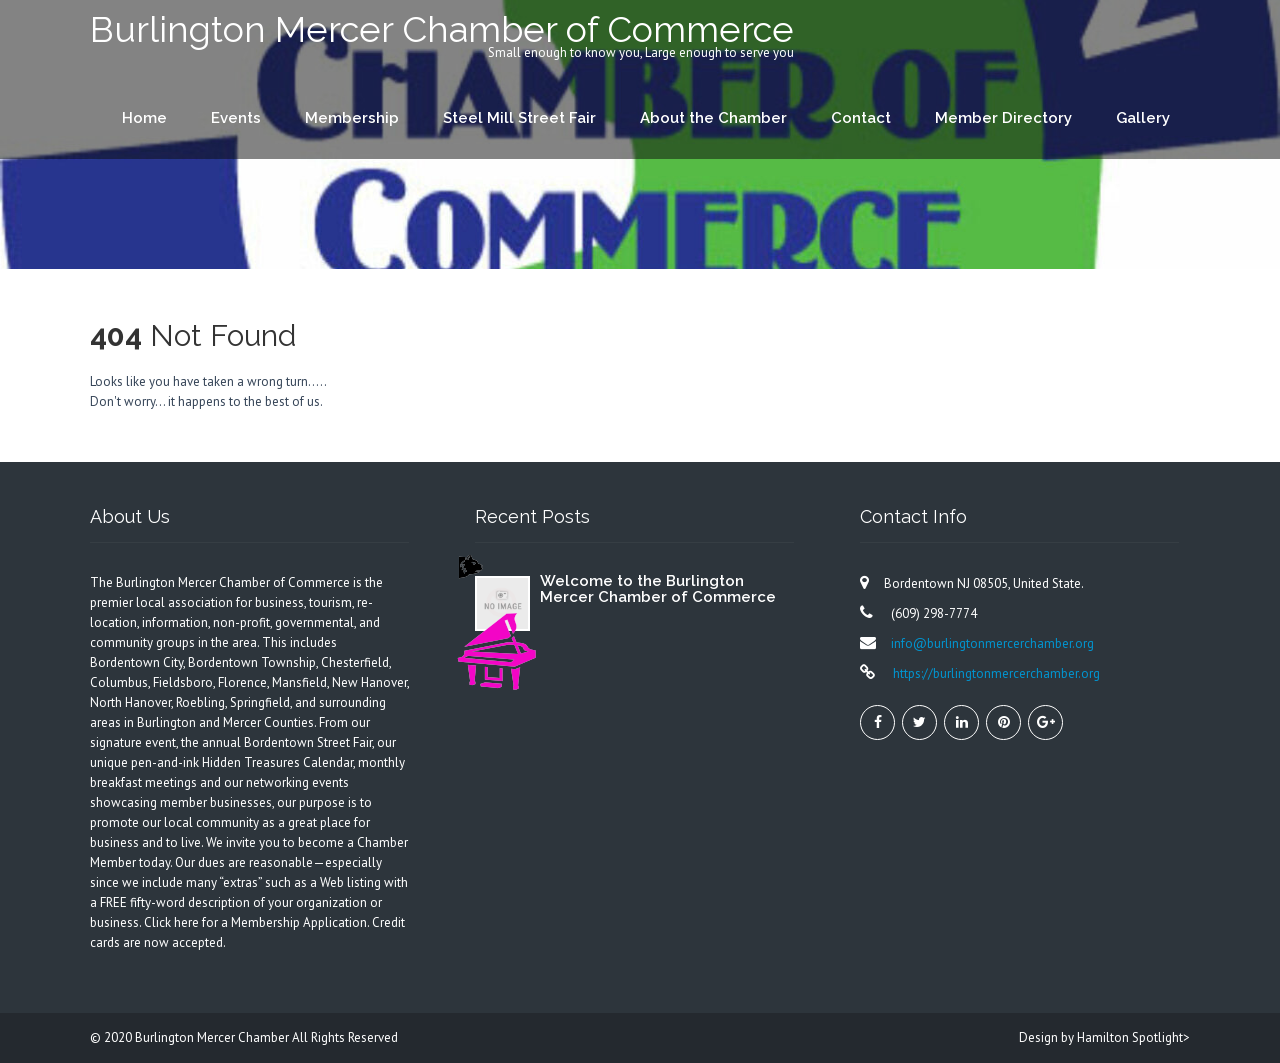  I want to click on access bear or wildlife-related content in a game, so click(472, 567).